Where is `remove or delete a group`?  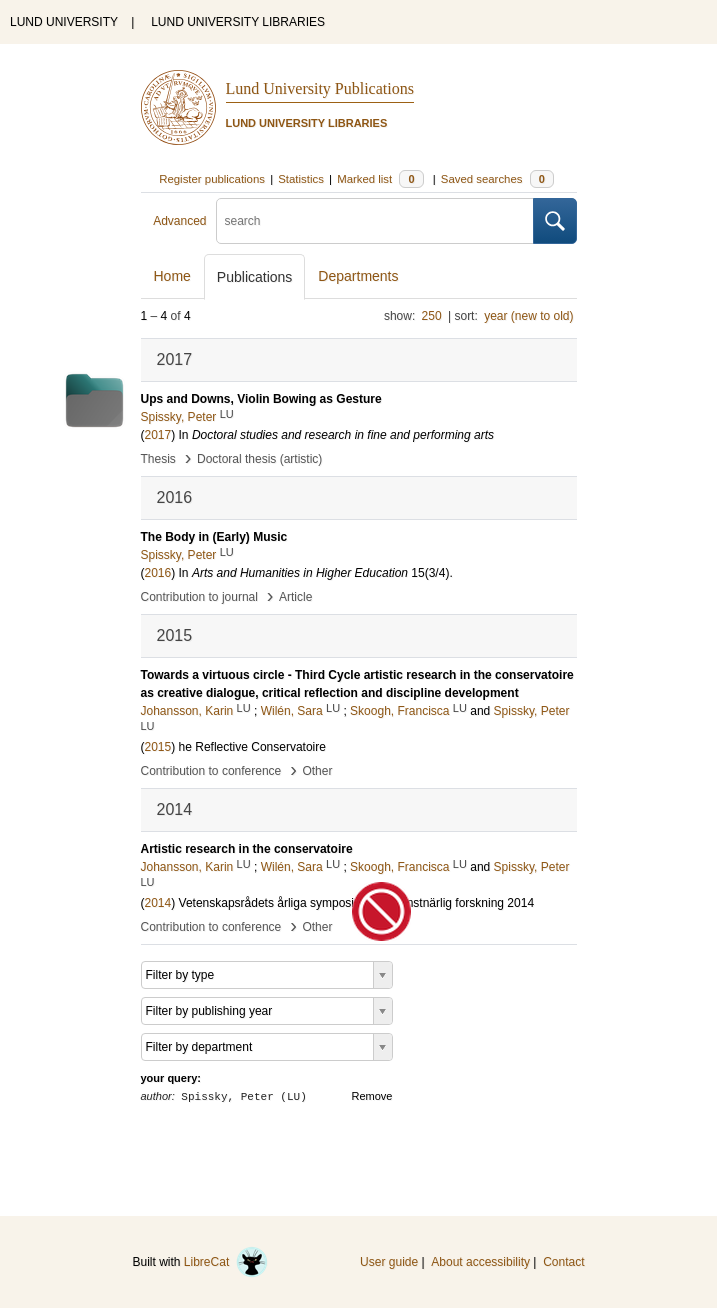 remove or delete a group is located at coordinates (381, 911).